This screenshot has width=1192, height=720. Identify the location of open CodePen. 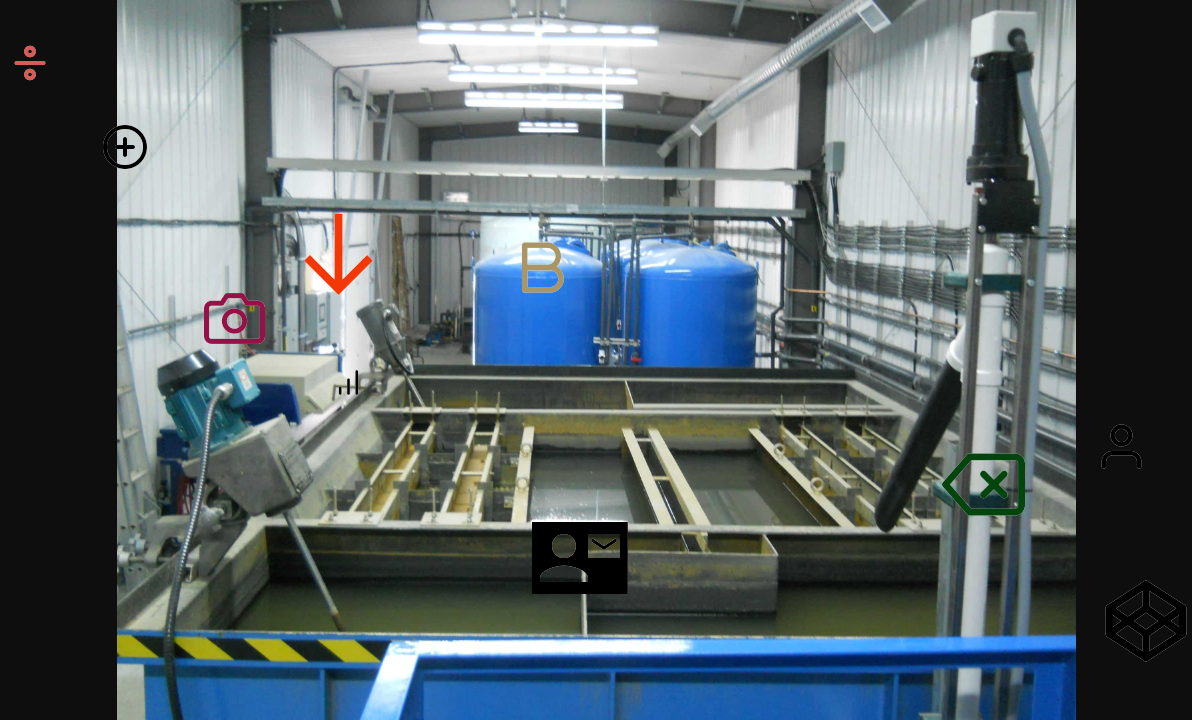
(1146, 621).